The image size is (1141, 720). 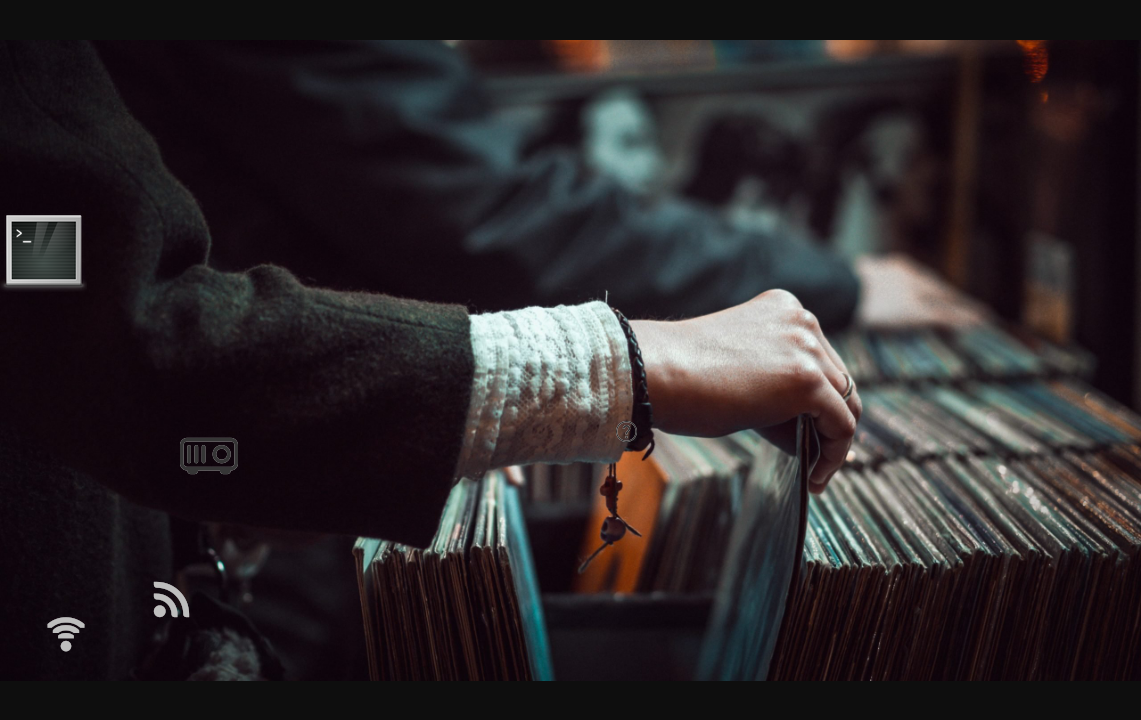 I want to click on subscribe to RSS feed, so click(x=171, y=599).